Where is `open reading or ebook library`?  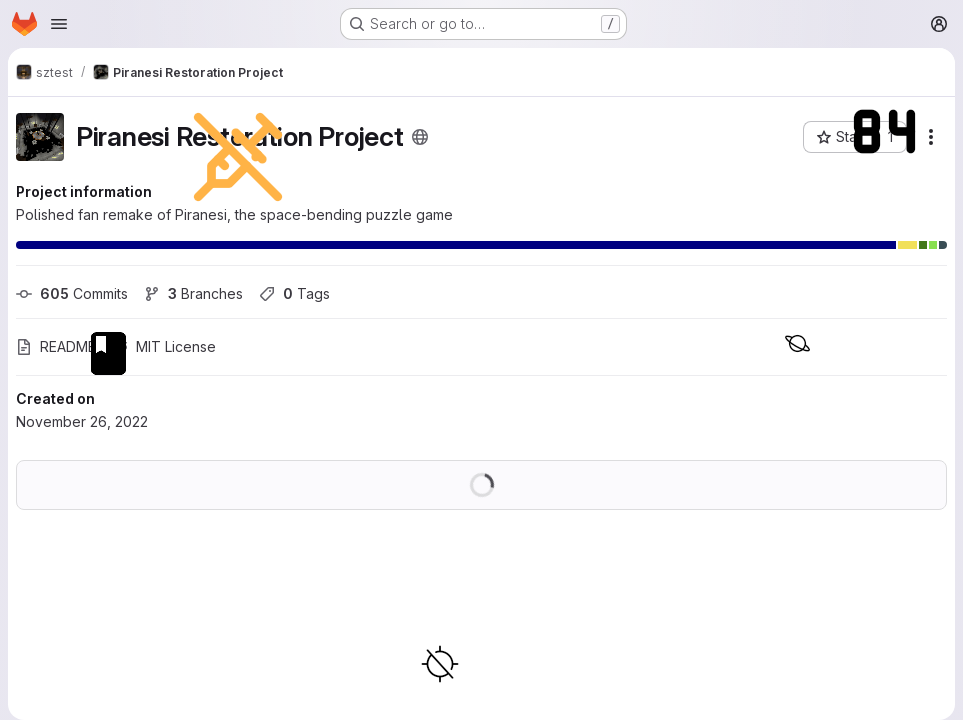
open reading or ebook library is located at coordinates (108, 353).